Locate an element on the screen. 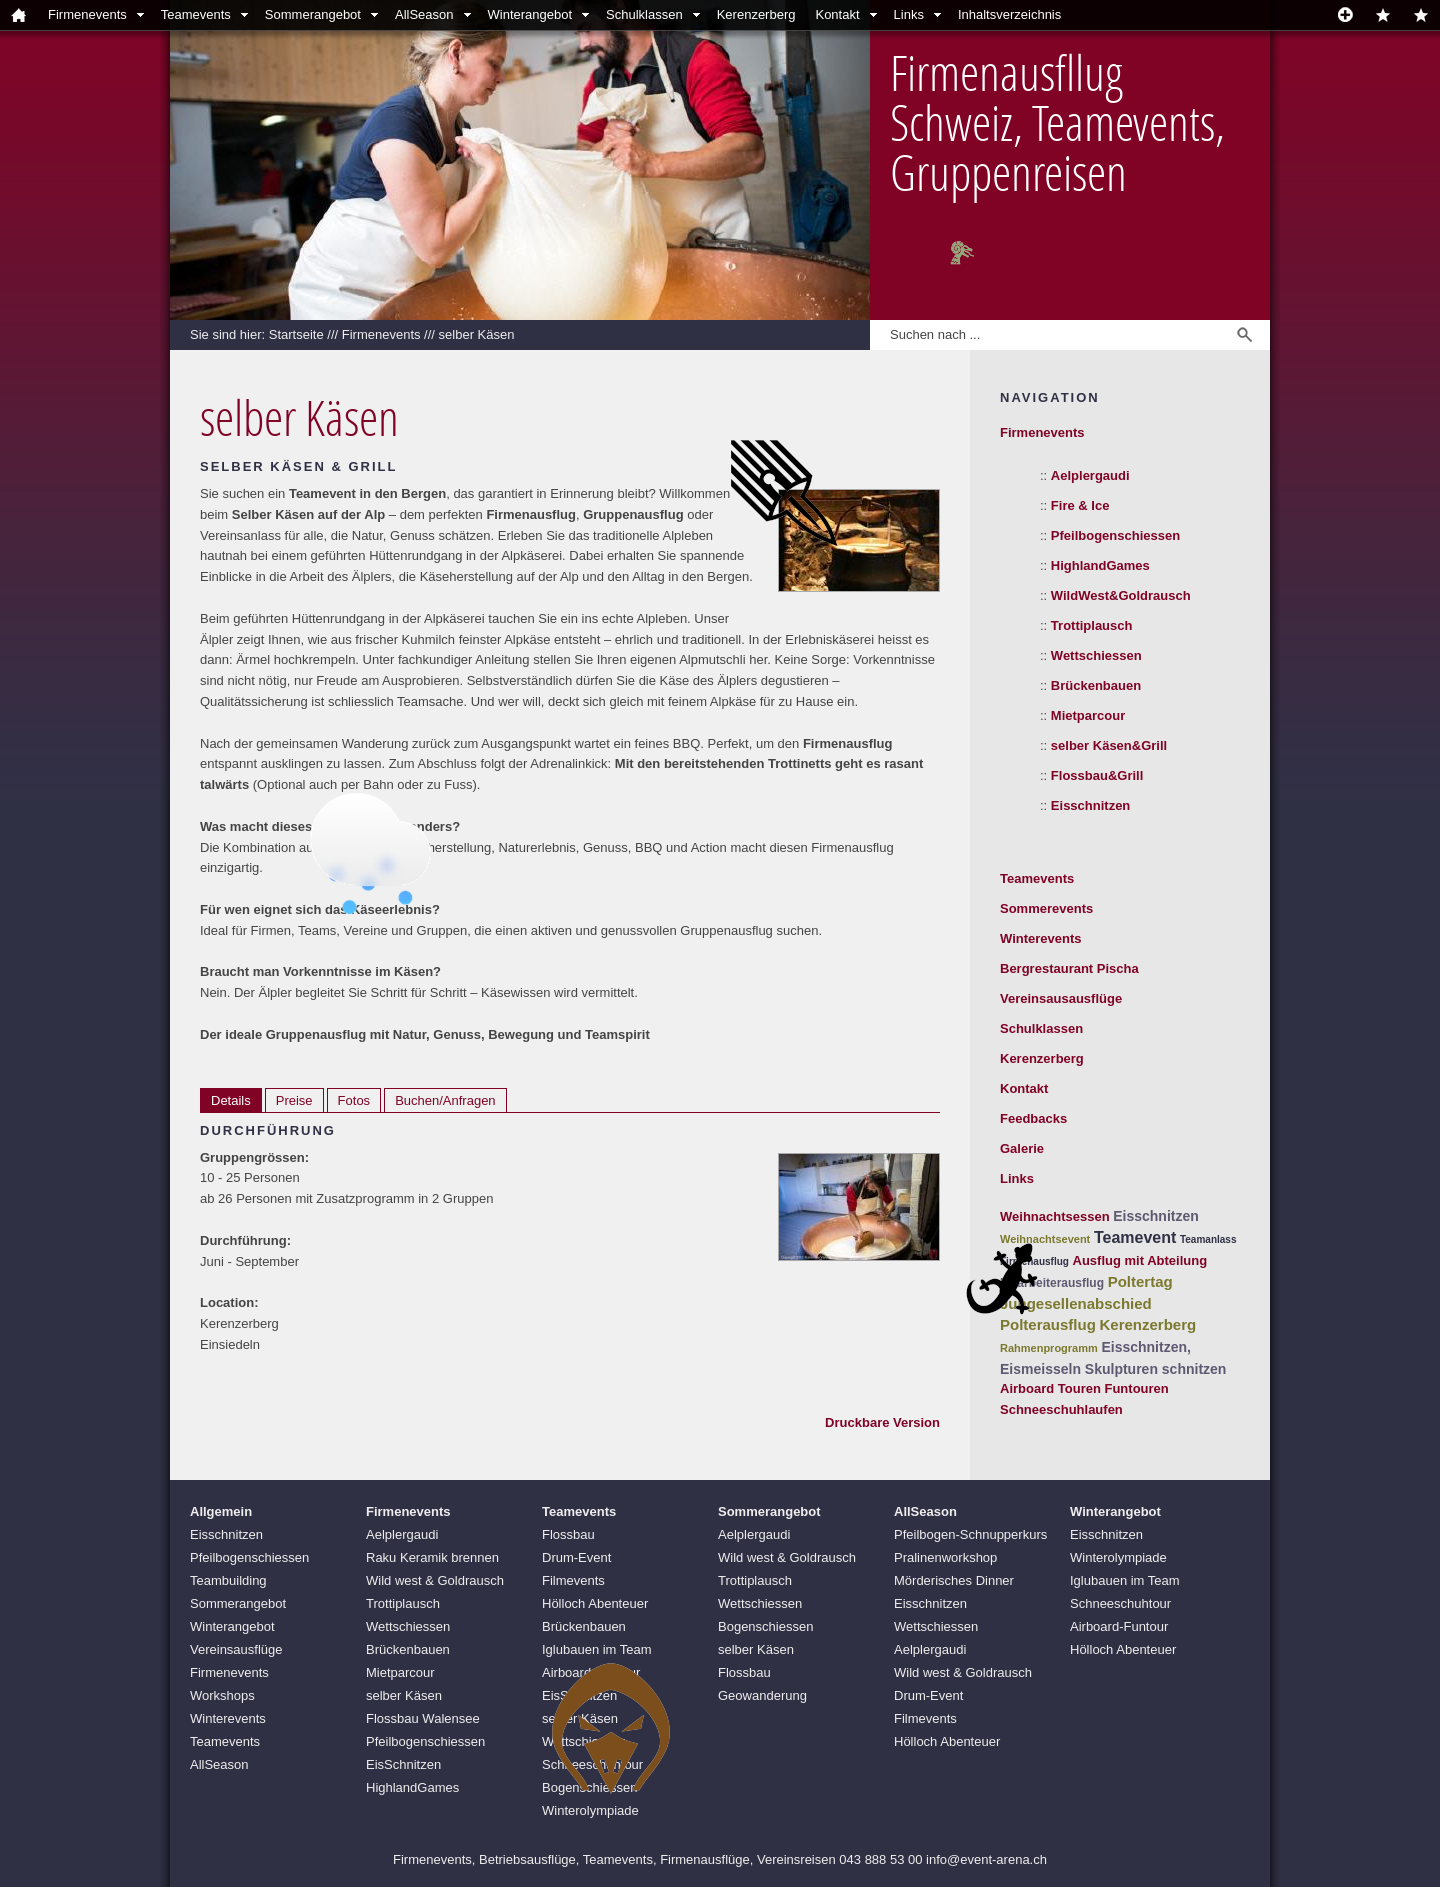 The image size is (1440, 1887). select kenku character race is located at coordinates (611, 1729).